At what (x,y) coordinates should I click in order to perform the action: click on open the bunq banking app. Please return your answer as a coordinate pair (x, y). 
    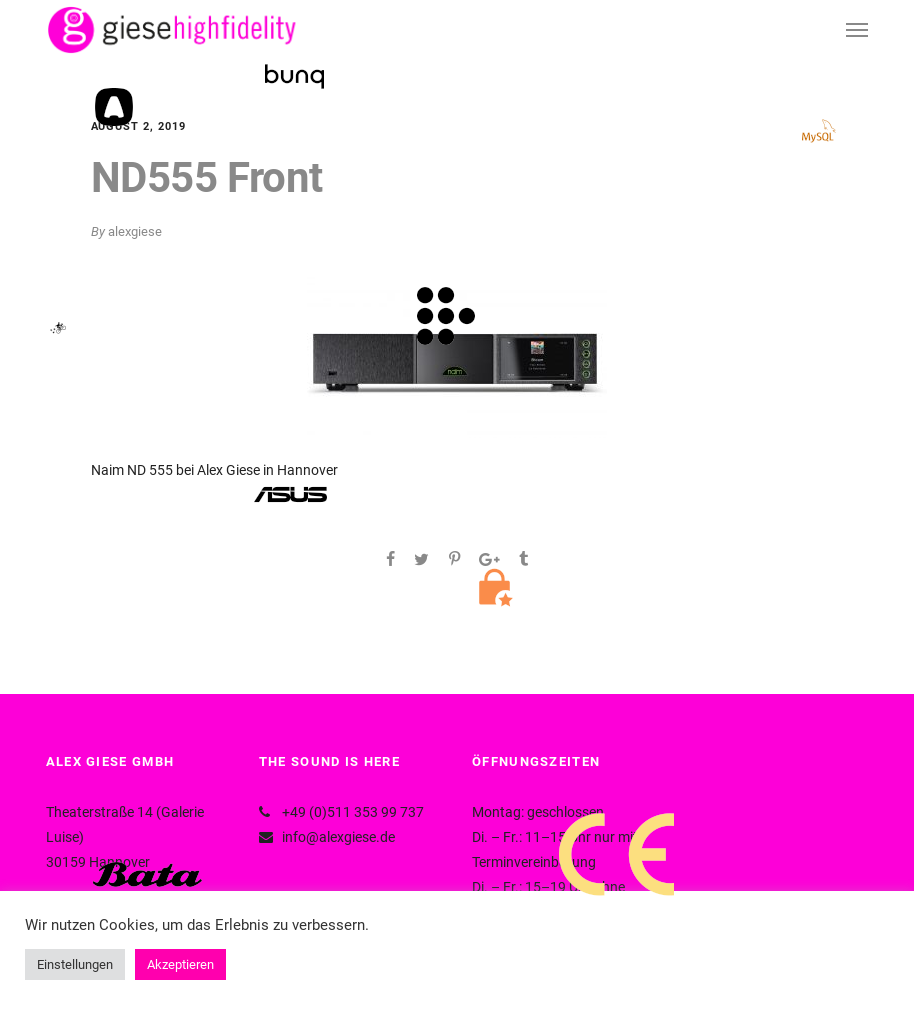
    Looking at the image, I should click on (294, 76).